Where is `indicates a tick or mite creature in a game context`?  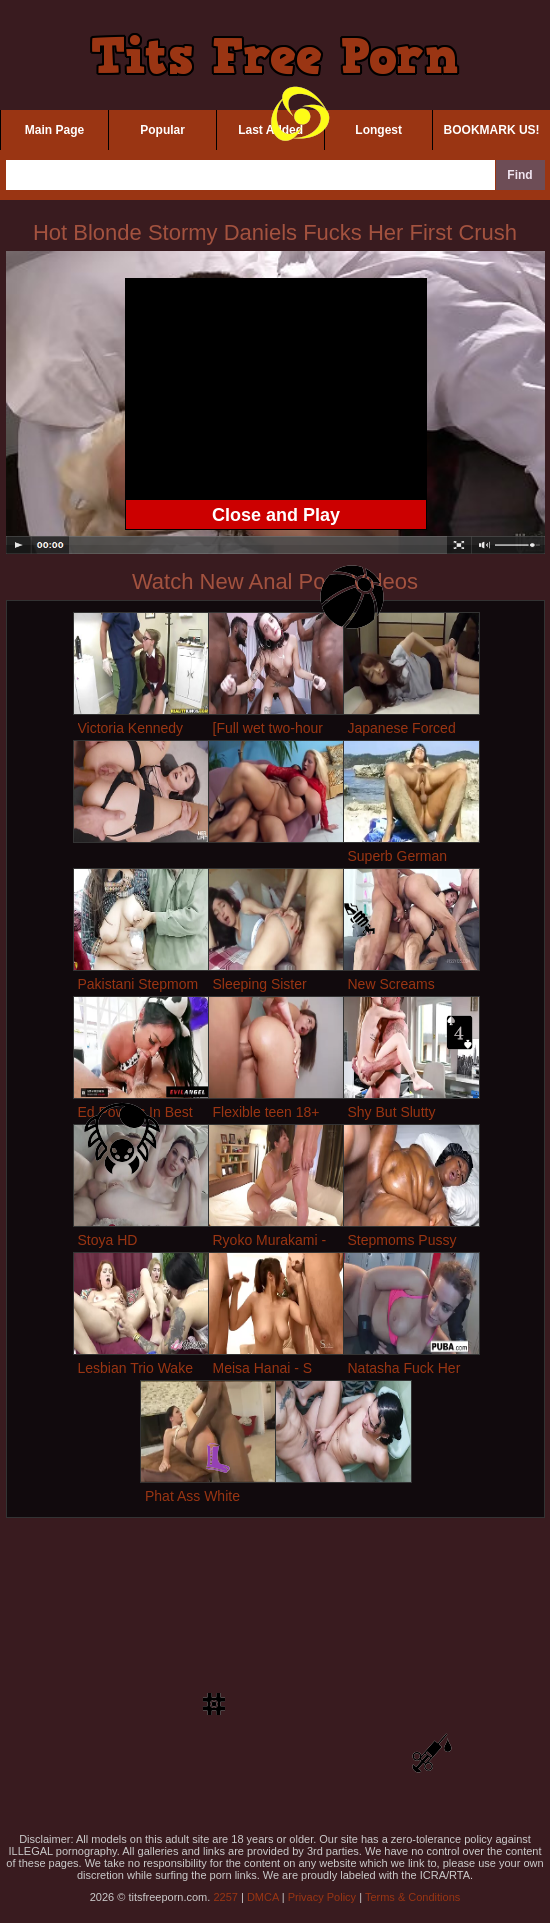 indicates a tick or mite creature in a game context is located at coordinates (121, 1139).